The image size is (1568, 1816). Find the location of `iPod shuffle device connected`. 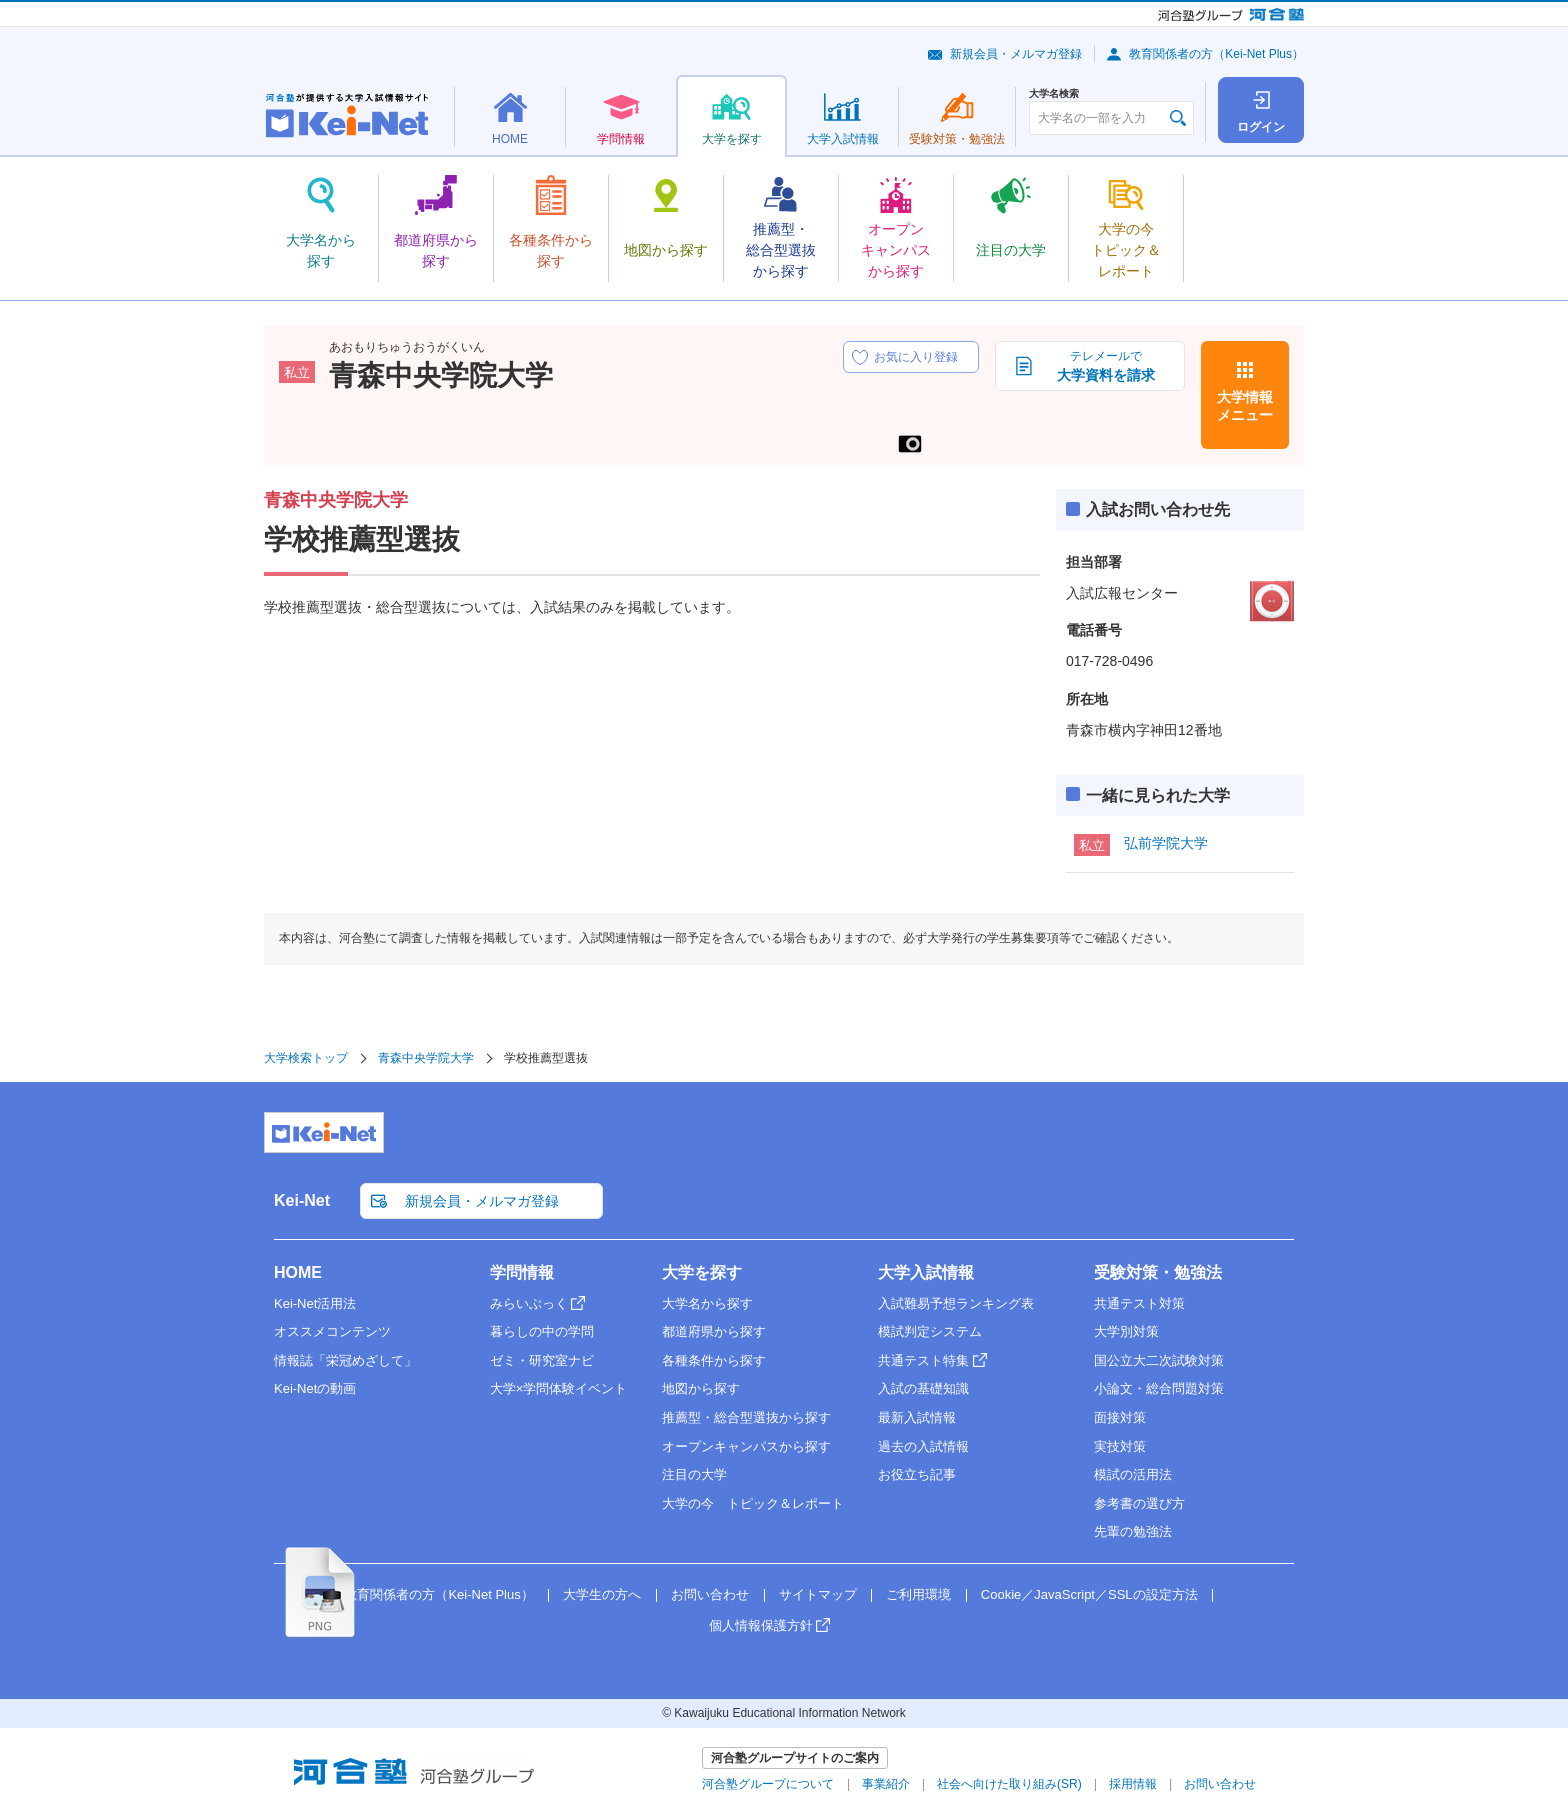

iPod shuffle device connected is located at coordinates (1272, 601).